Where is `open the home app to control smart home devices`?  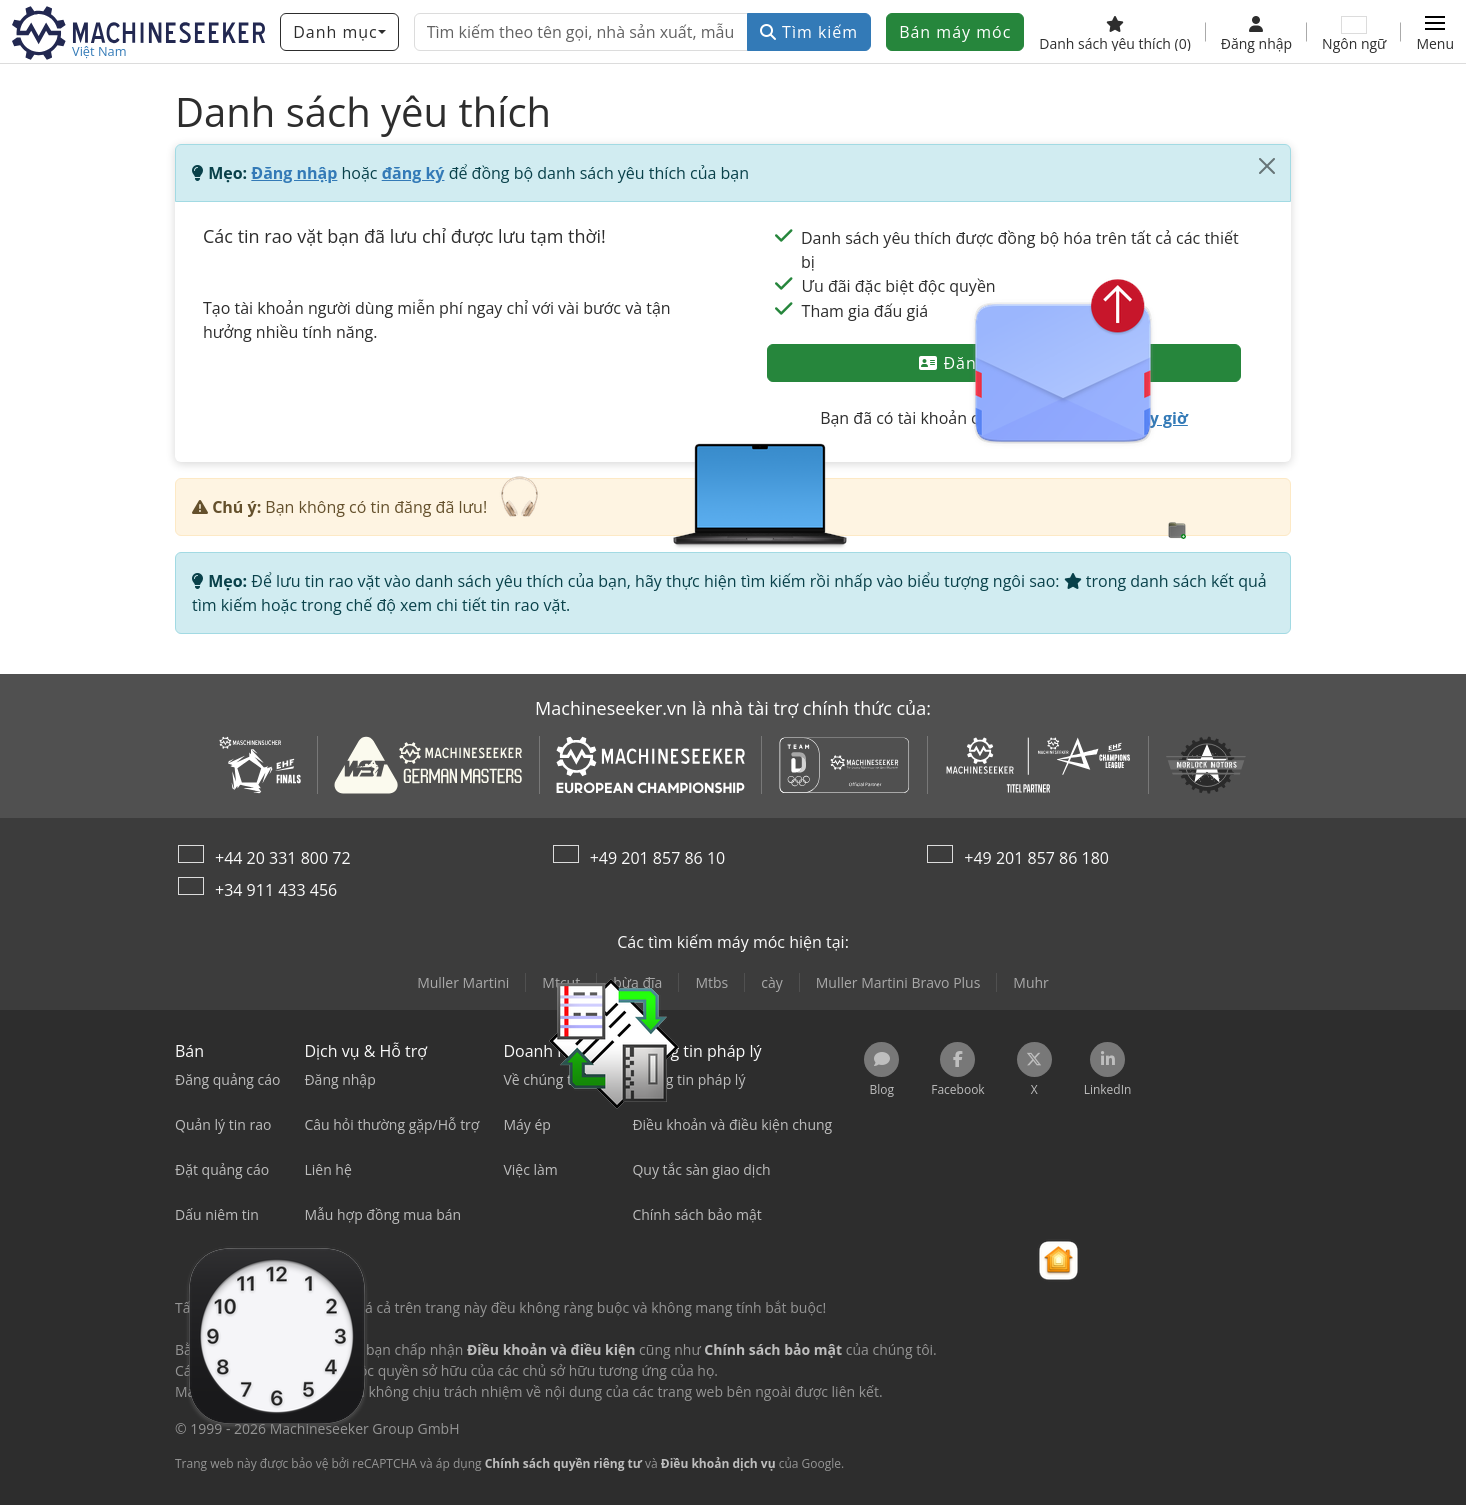 open the home app to control smart home devices is located at coordinates (1058, 1260).